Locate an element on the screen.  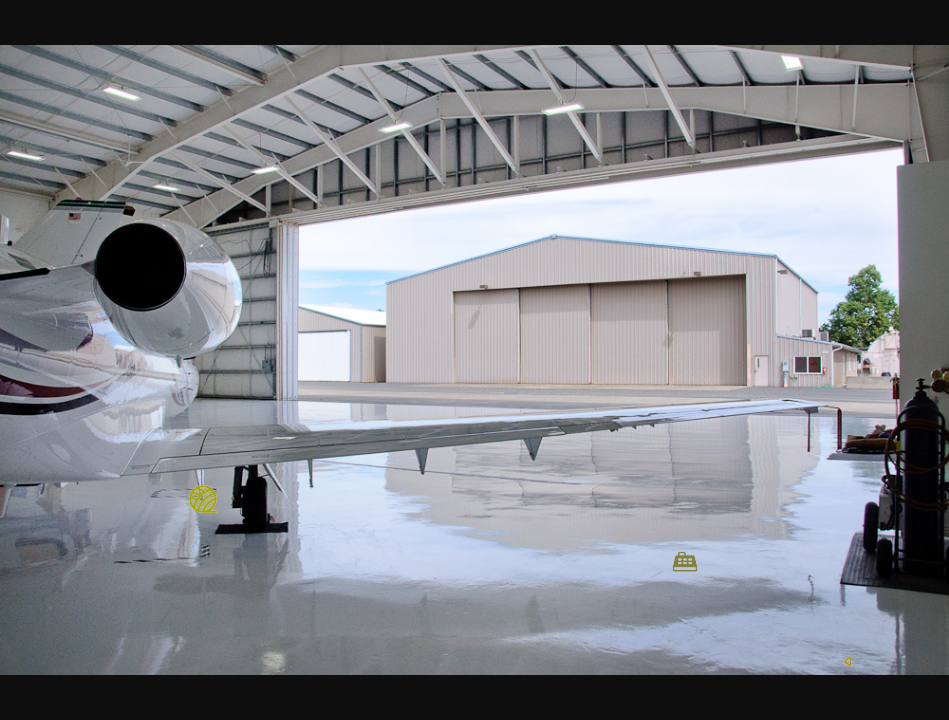
go back to the previous screen is located at coordinates (848, 661).